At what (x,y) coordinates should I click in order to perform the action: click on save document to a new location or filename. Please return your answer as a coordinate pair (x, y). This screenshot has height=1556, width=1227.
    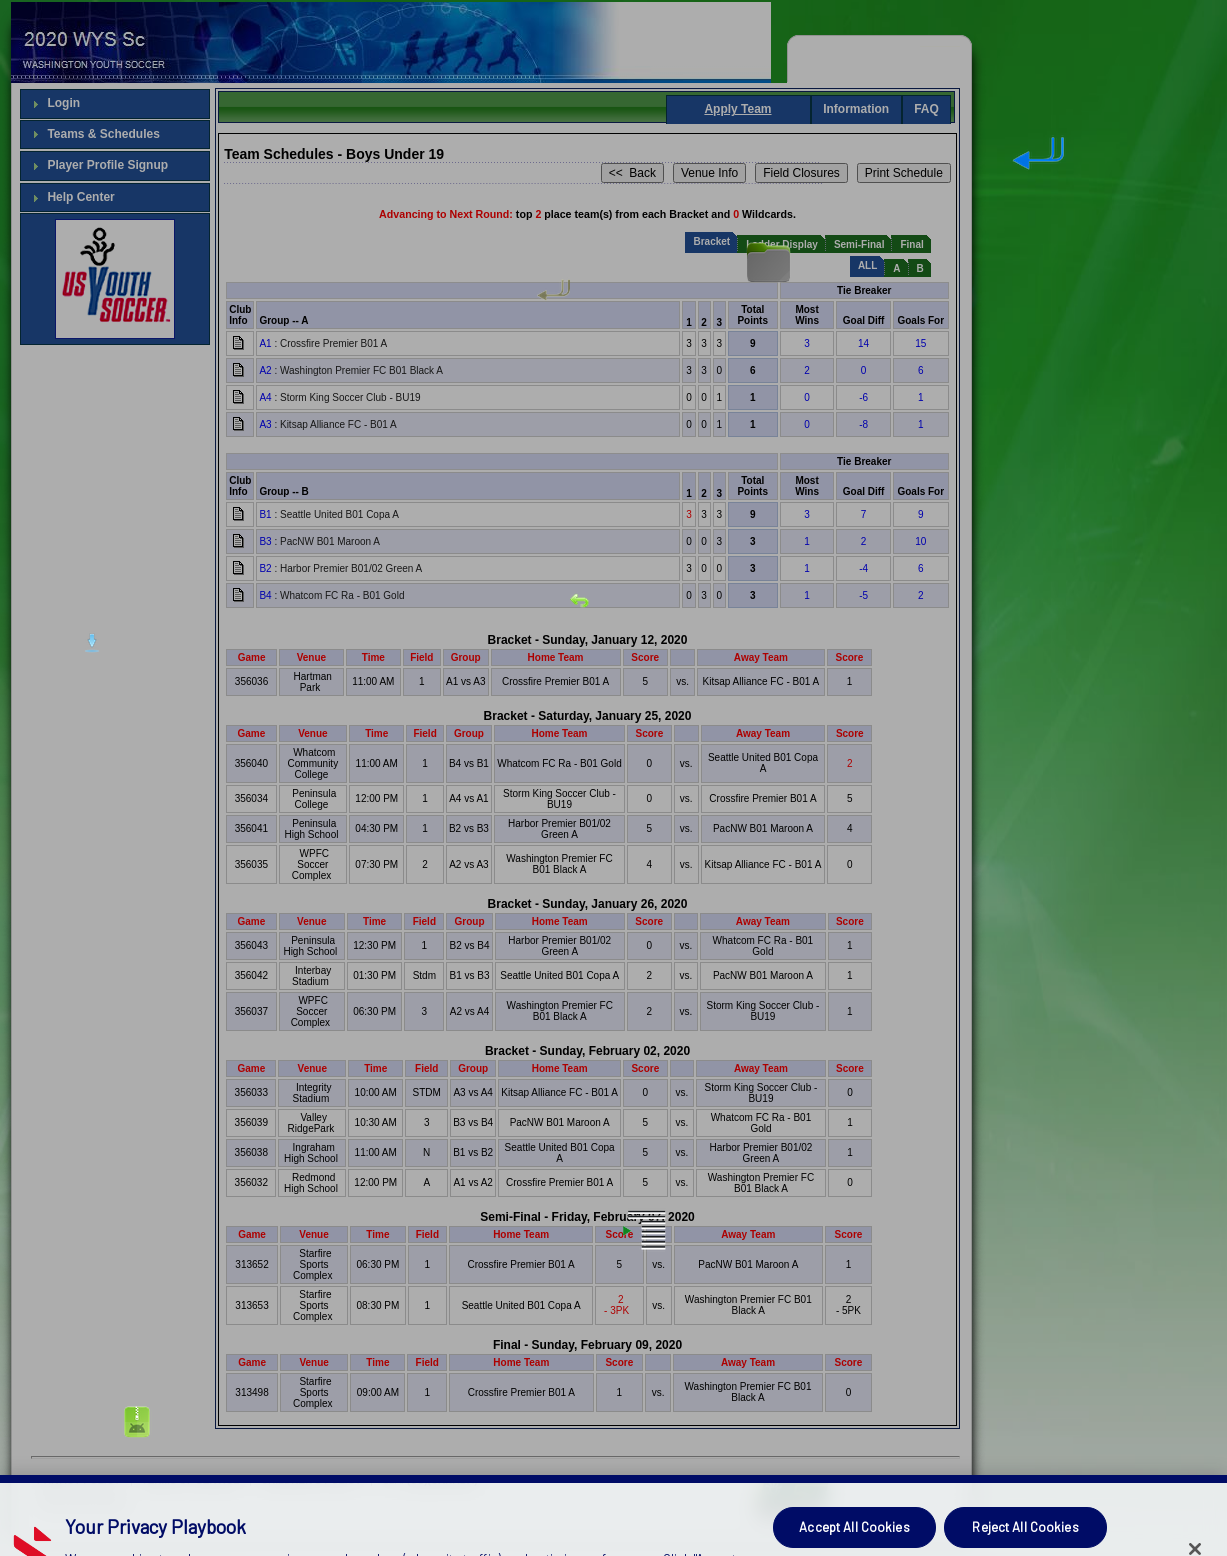
    Looking at the image, I should click on (92, 641).